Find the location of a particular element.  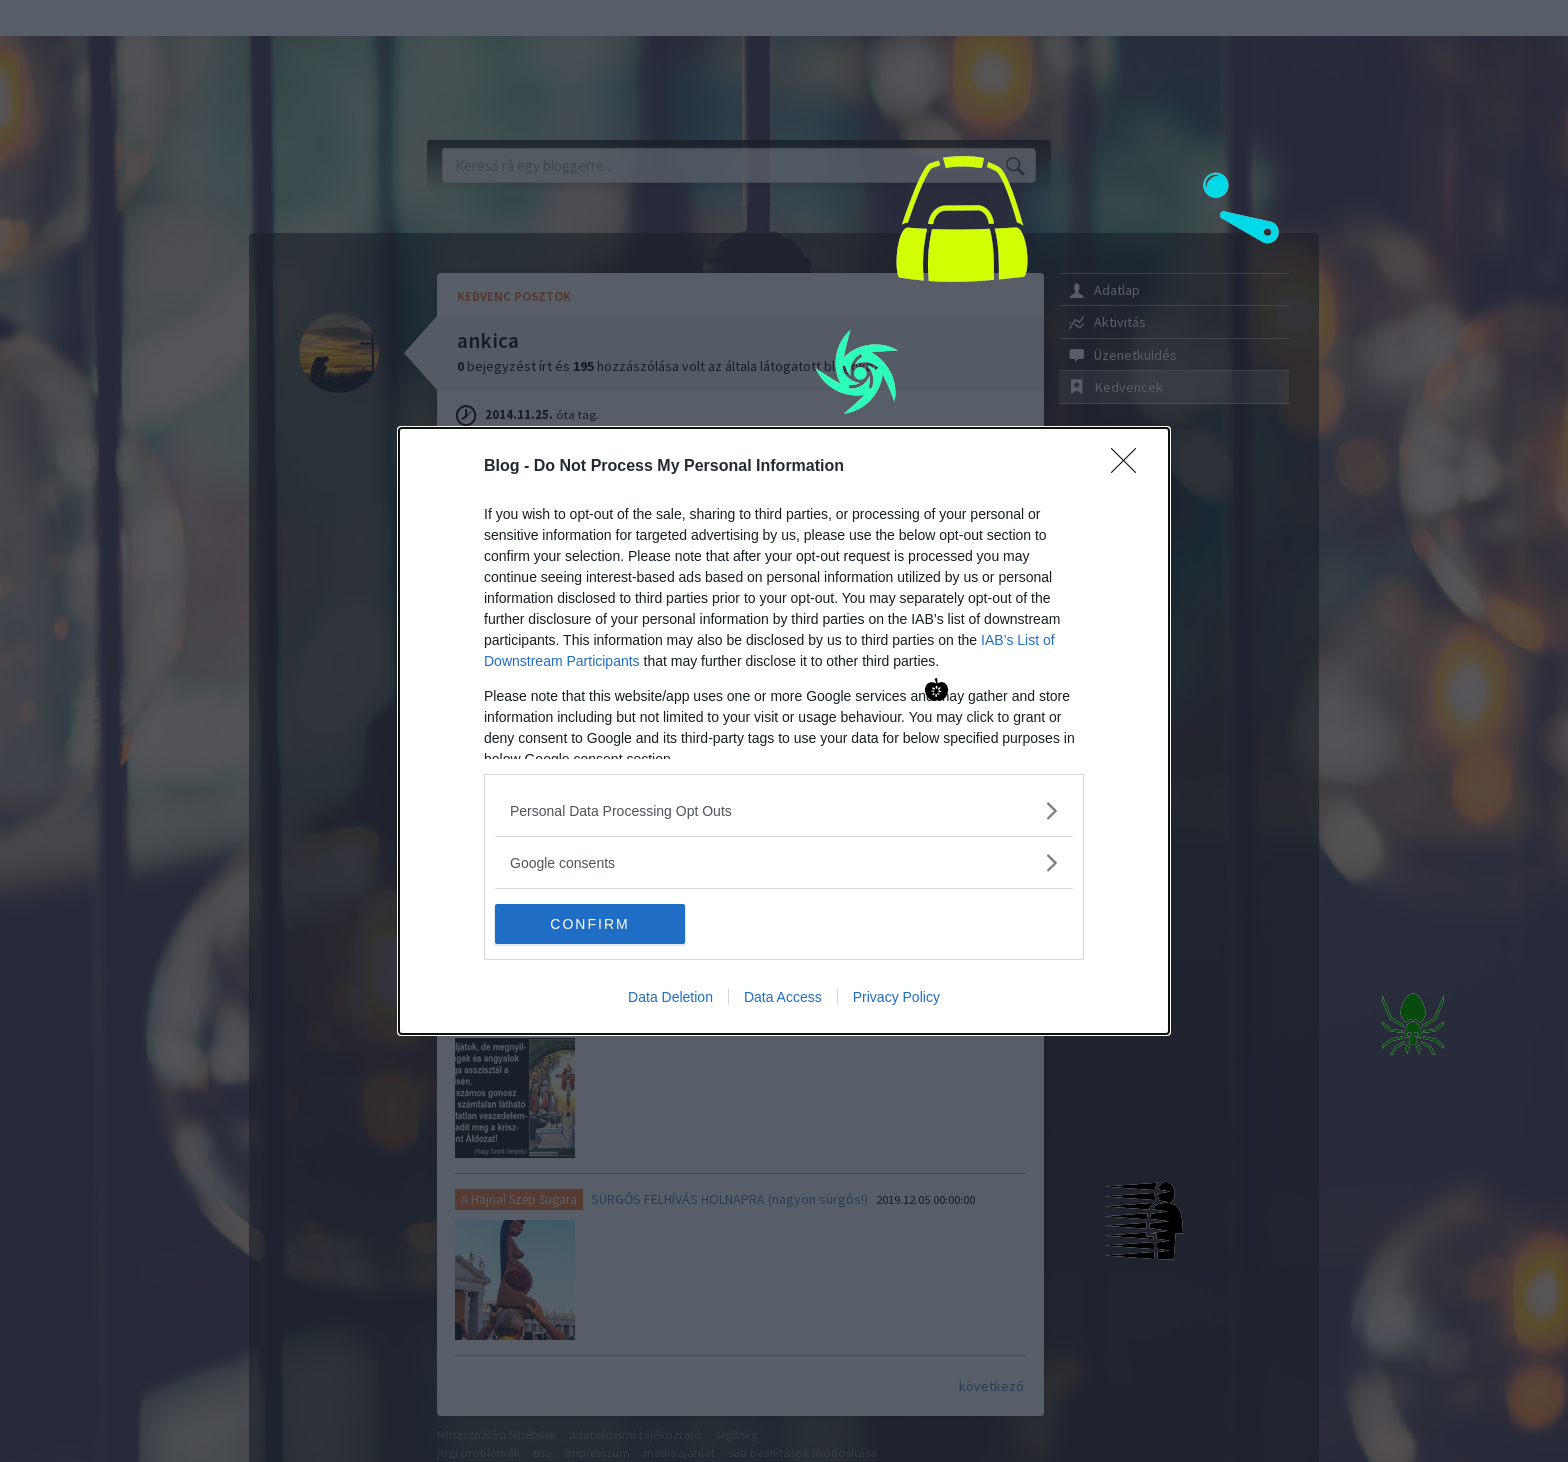

access gym or fitness features is located at coordinates (962, 219).